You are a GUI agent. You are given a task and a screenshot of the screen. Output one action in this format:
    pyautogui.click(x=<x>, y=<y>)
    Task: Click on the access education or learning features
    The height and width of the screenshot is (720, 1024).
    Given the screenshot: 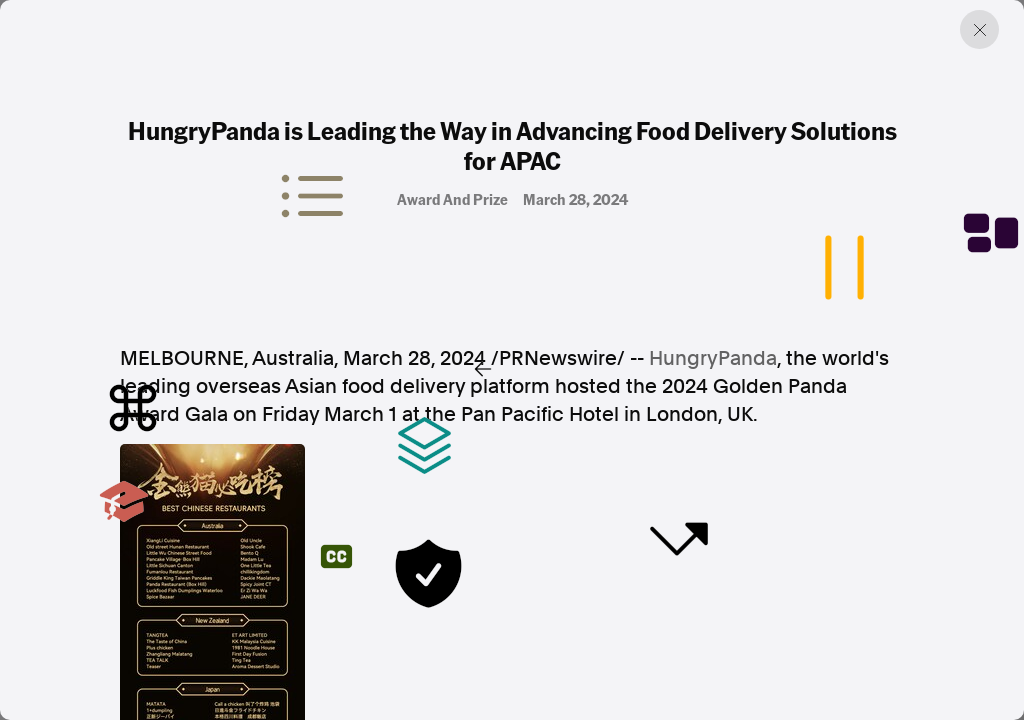 What is the action you would take?
    pyautogui.click(x=124, y=501)
    